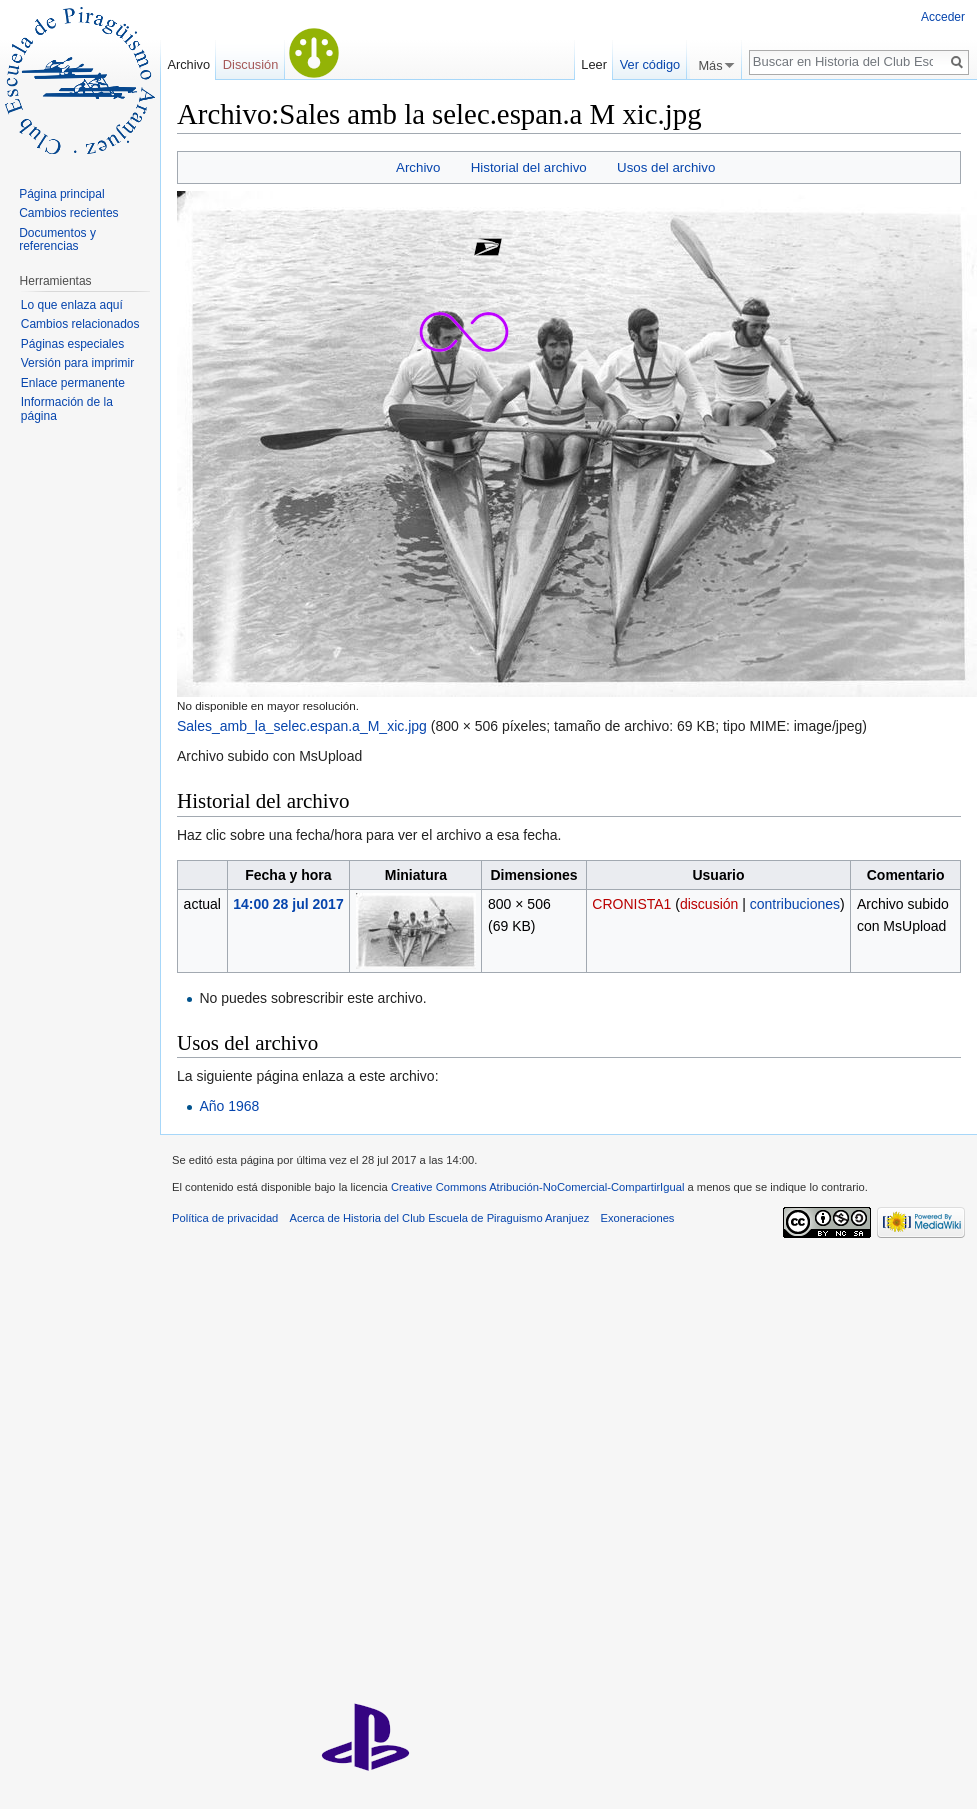 The width and height of the screenshot is (977, 1809). What do you see at coordinates (464, 332) in the screenshot?
I see `indicates unlimited or infinite content` at bounding box center [464, 332].